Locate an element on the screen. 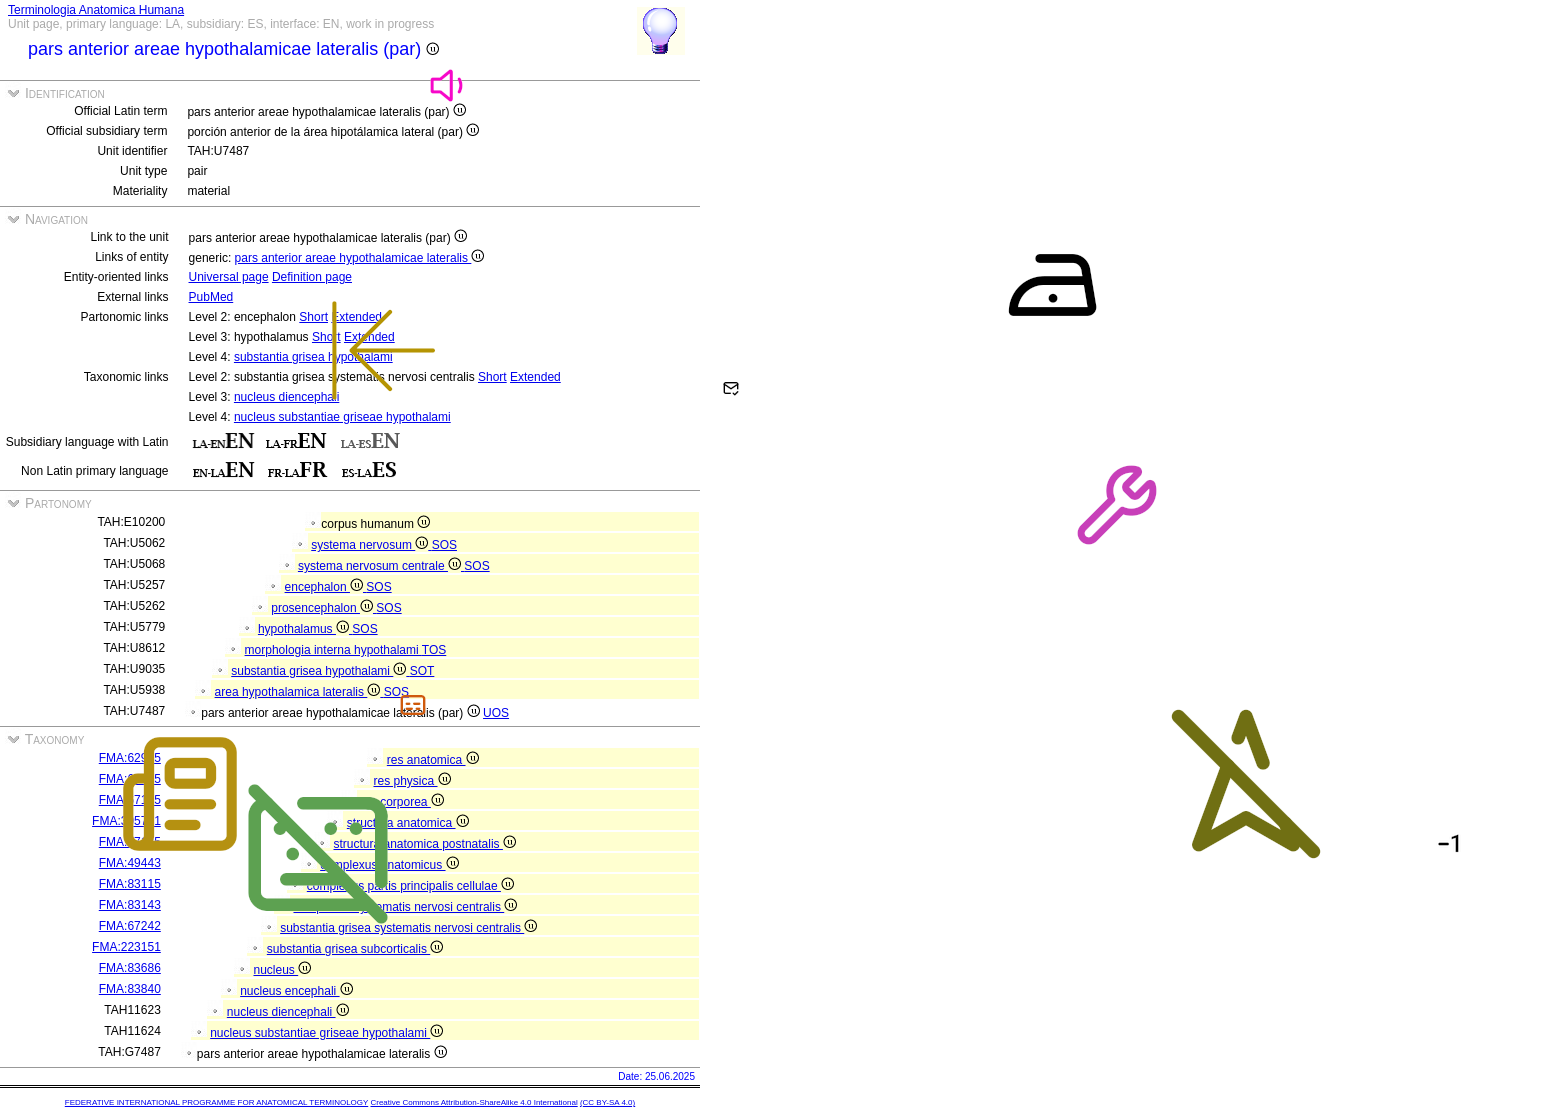 This screenshot has width=1568, height=1115. access settings or configuration options is located at coordinates (1117, 505).